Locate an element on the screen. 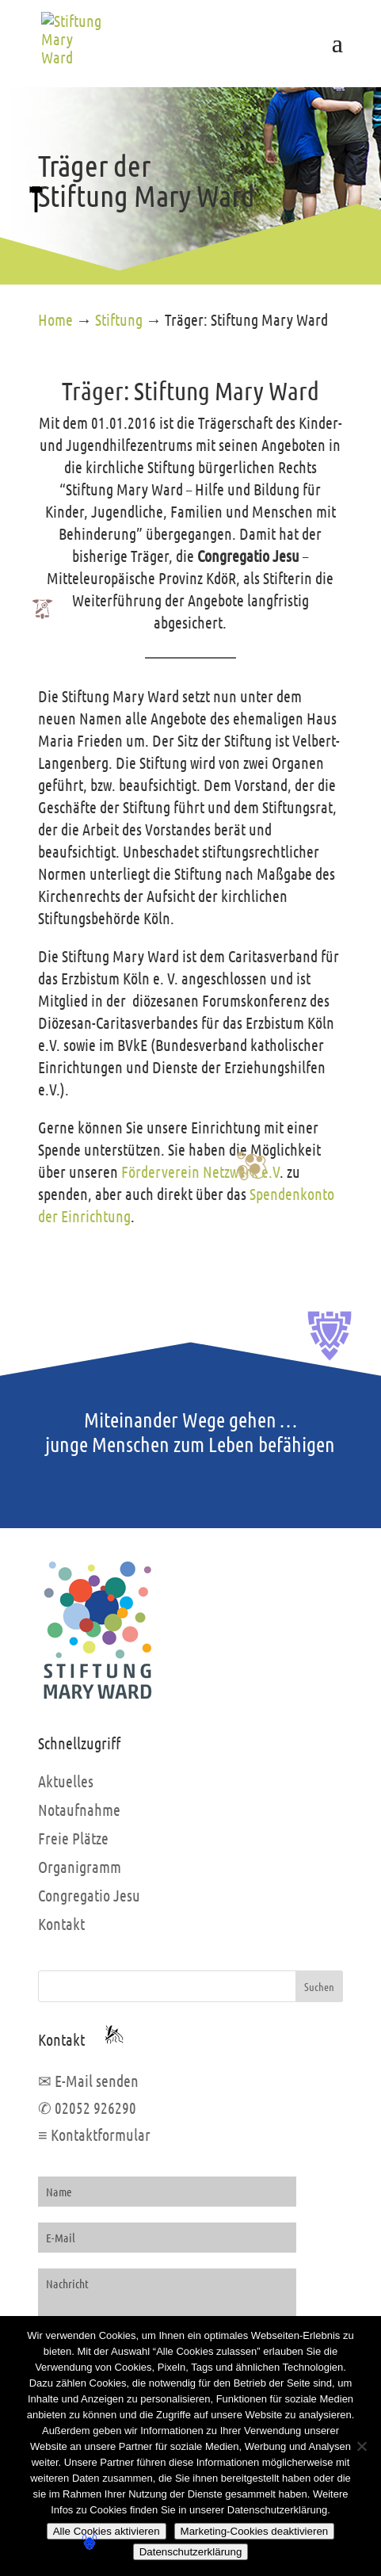  equip heart-protecting armor is located at coordinates (42, 609).